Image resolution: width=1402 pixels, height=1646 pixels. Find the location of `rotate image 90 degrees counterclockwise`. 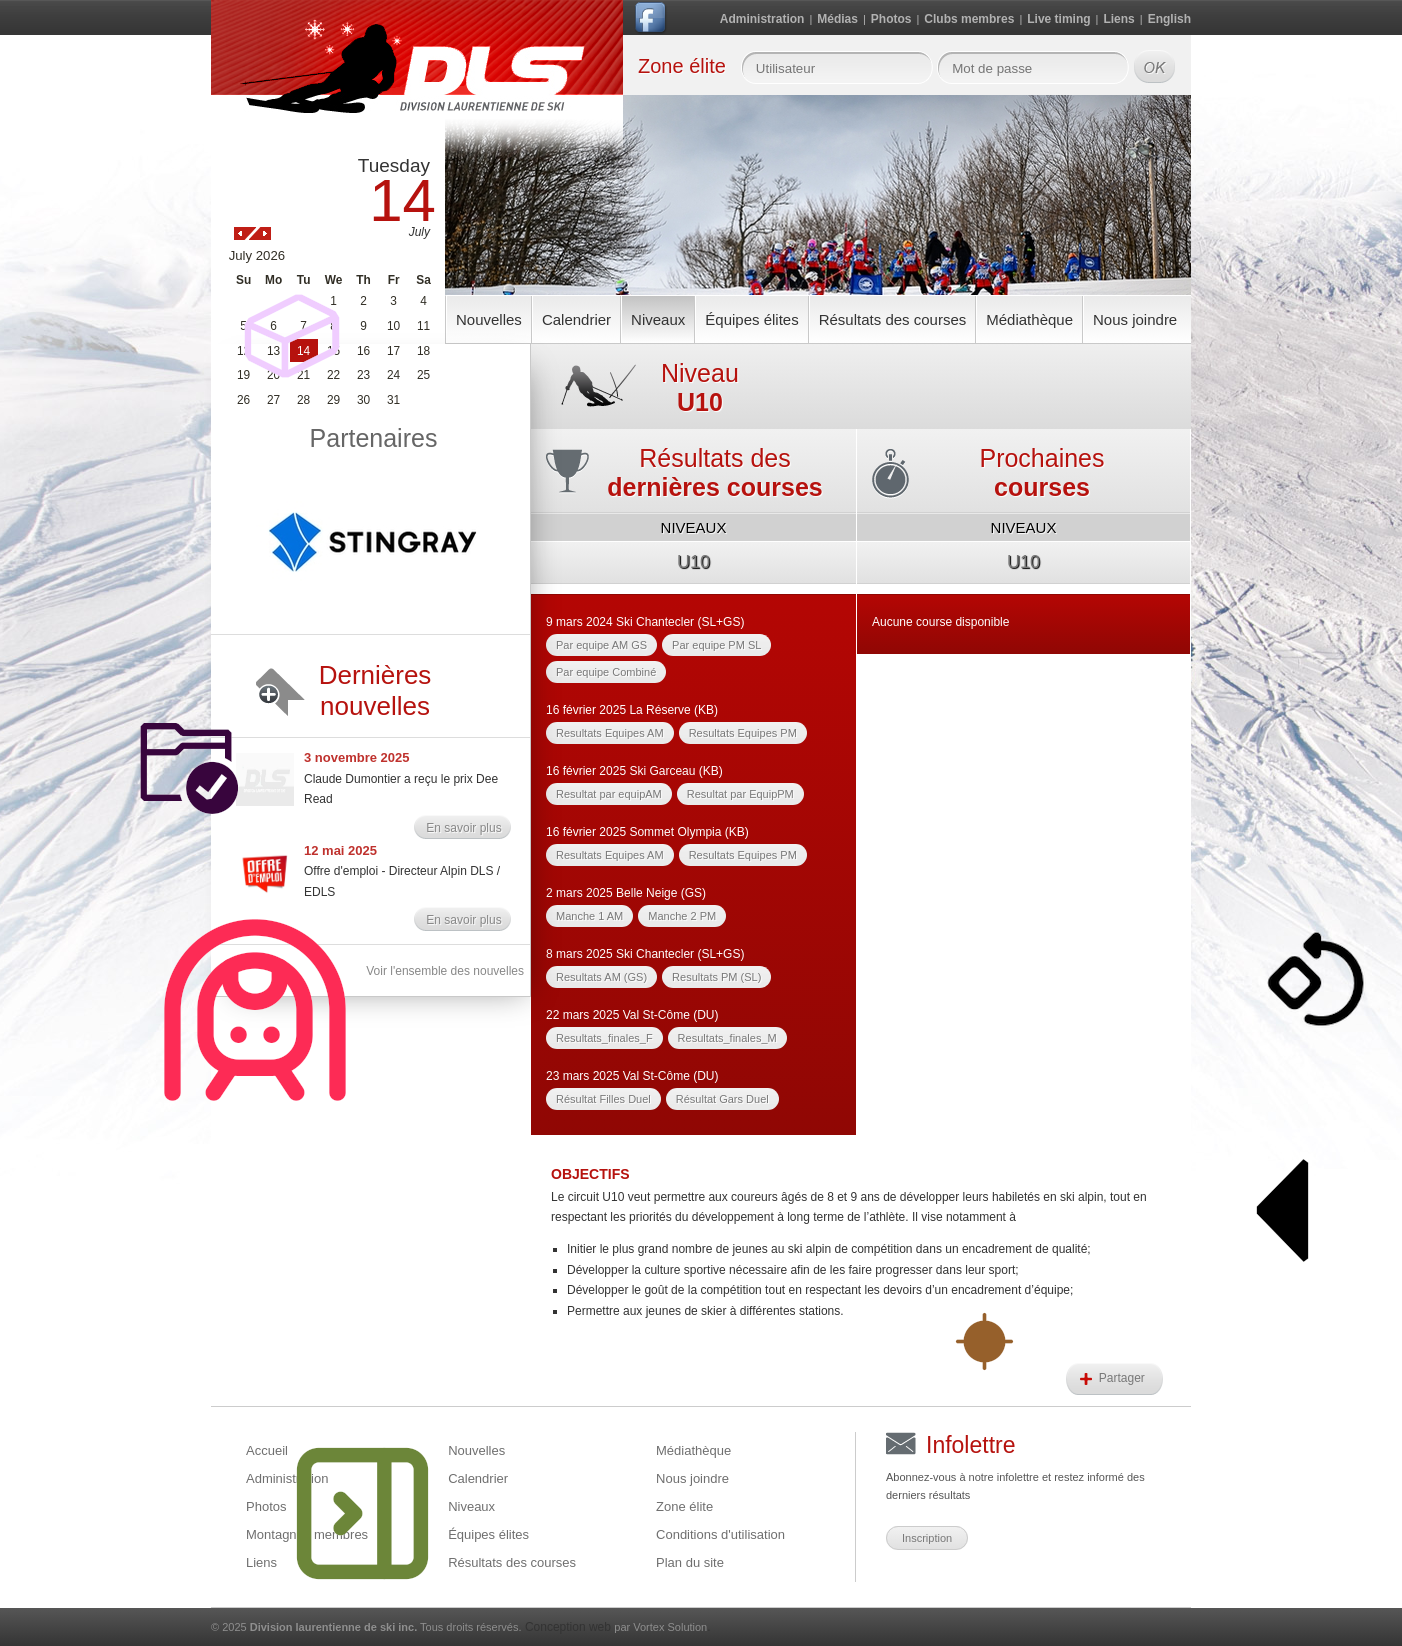

rotate image 90 degrees counterclockwise is located at coordinates (1316, 978).